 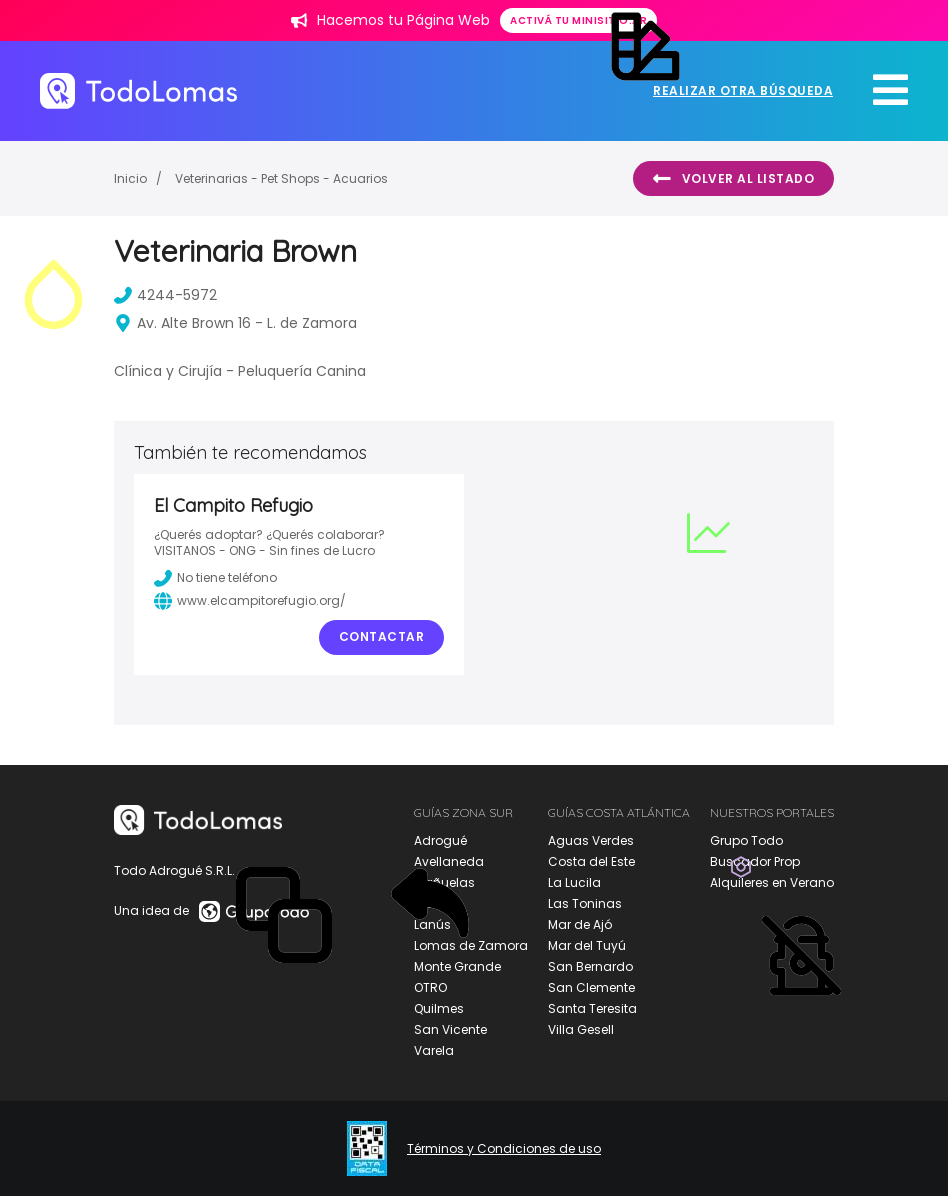 I want to click on undo the last action, so click(x=430, y=901).